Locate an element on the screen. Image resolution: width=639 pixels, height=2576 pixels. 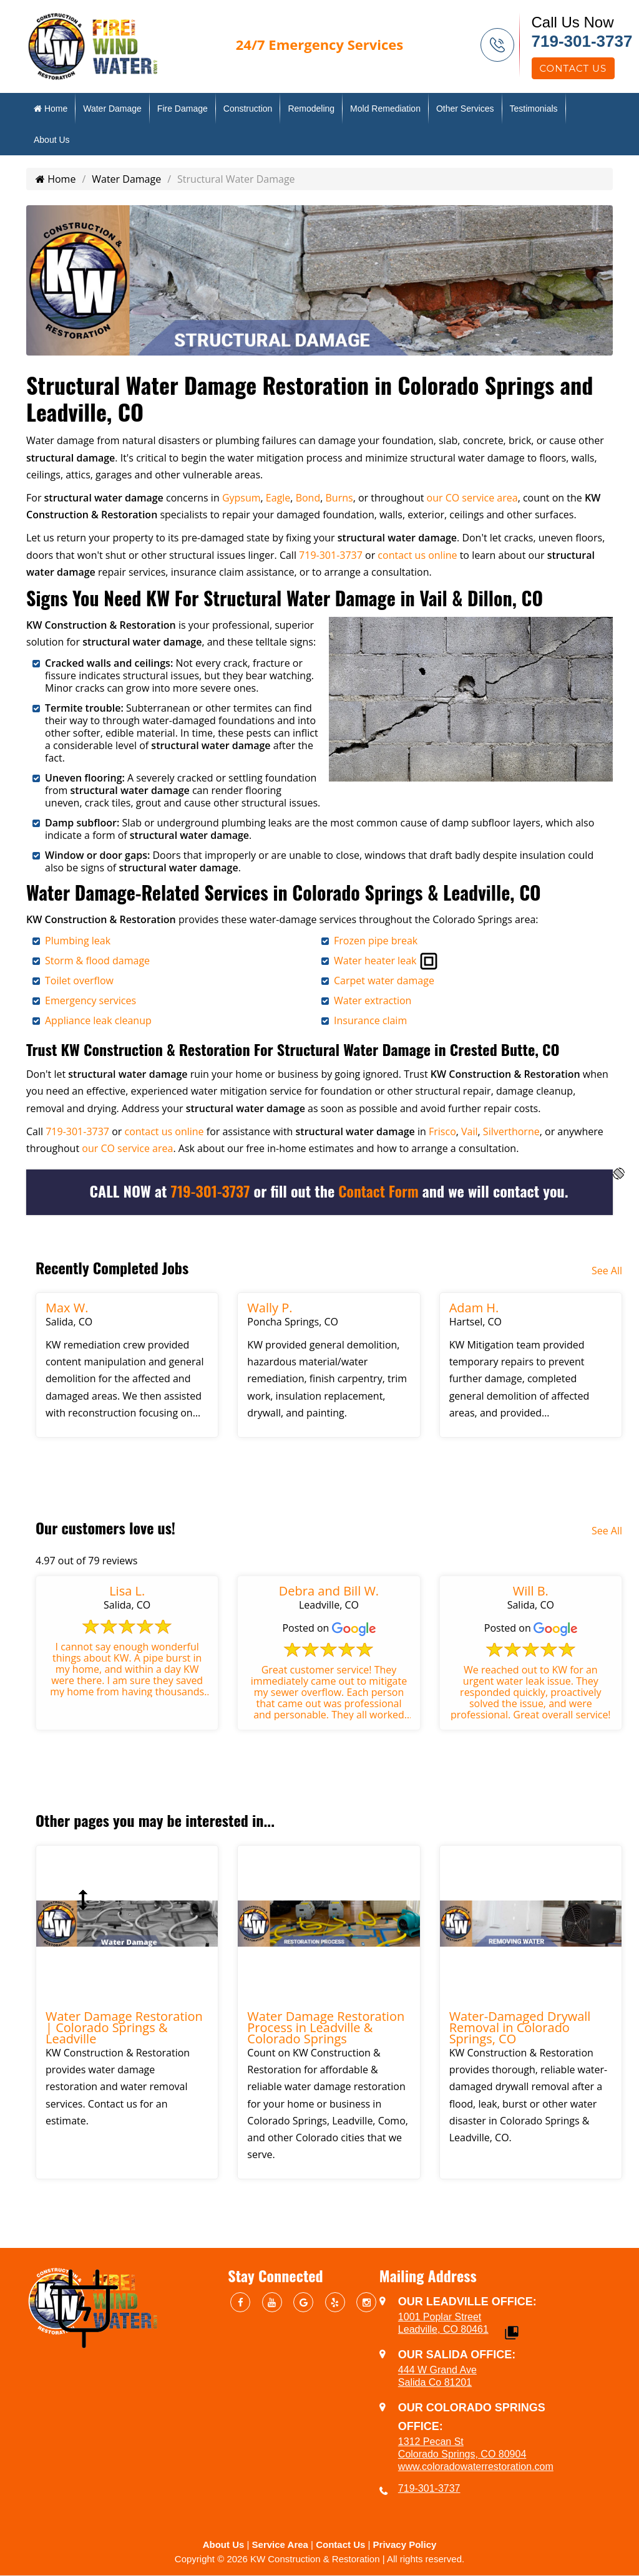
access your bookmarked collections is located at coordinates (512, 2333).